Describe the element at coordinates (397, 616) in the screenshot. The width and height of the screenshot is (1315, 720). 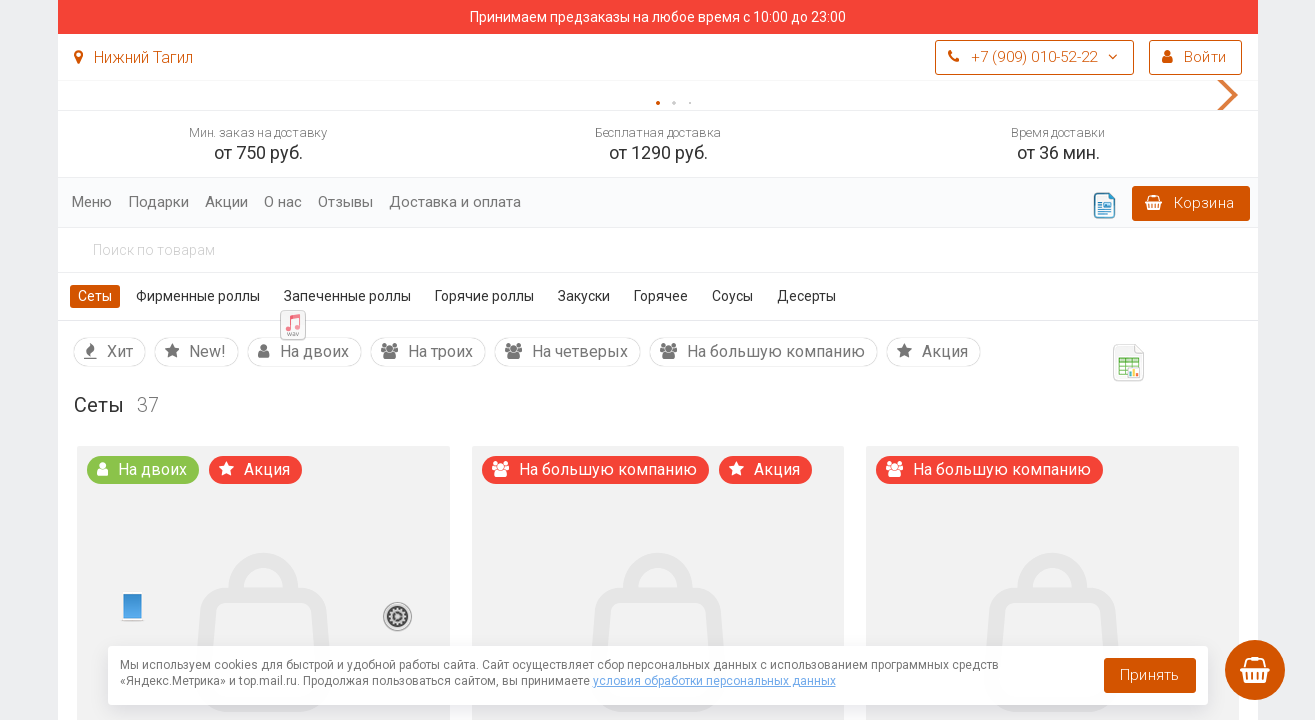
I see `open settings or configuration options` at that location.